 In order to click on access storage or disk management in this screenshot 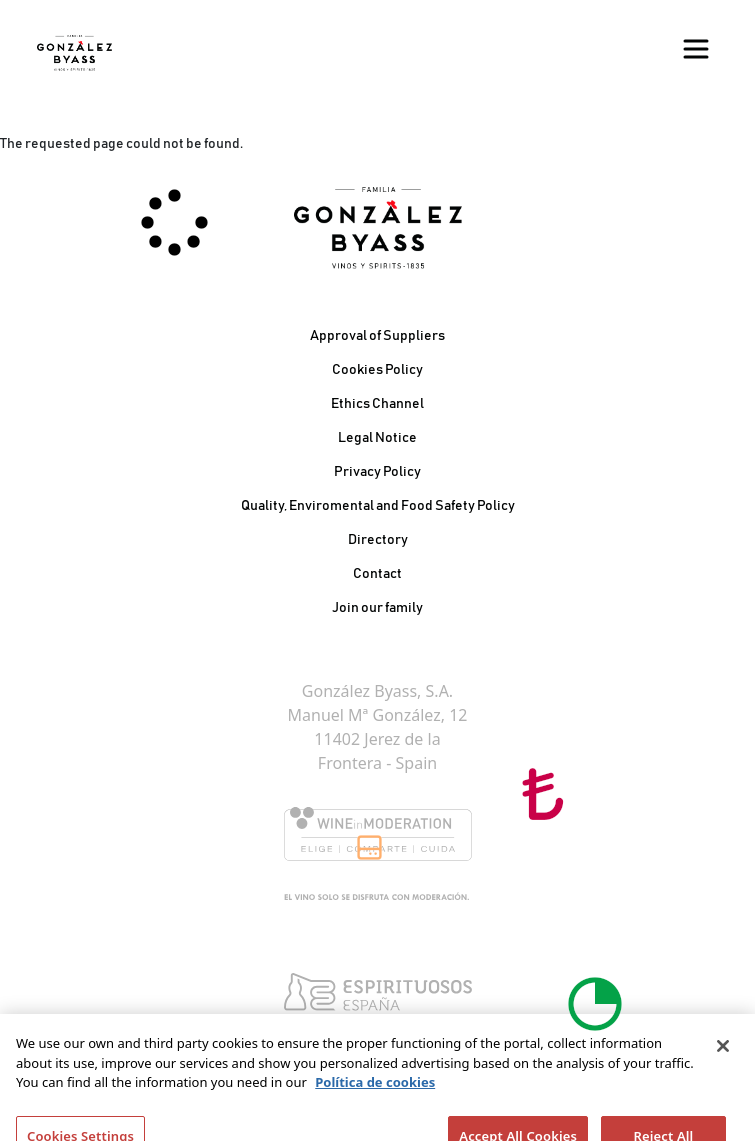, I will do `click(369, 847)`.